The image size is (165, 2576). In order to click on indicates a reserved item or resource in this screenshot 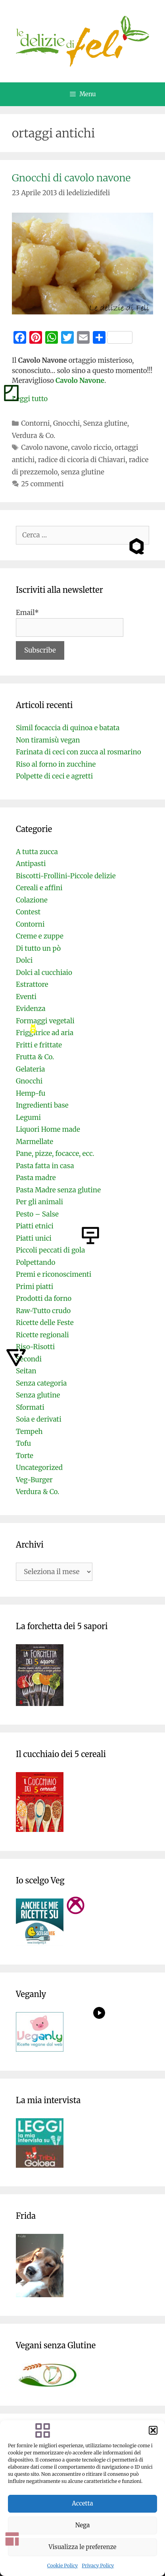, I will do `click(90, 1236)`.